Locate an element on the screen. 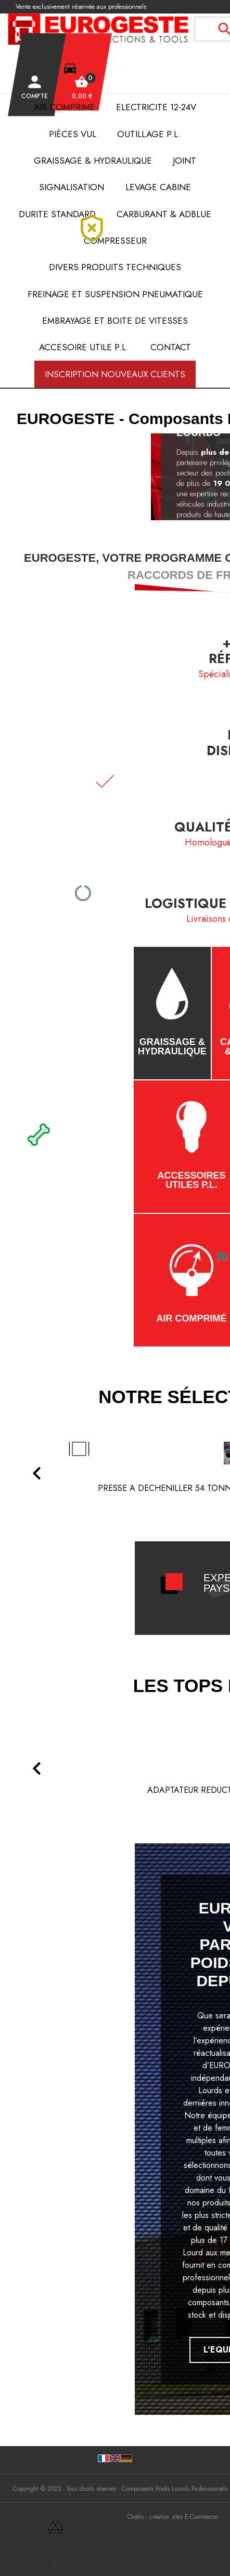 The width and height of the screenshot is (230, 2576). time to leave notification for upcoming trip is located at coordinates (70, 69).